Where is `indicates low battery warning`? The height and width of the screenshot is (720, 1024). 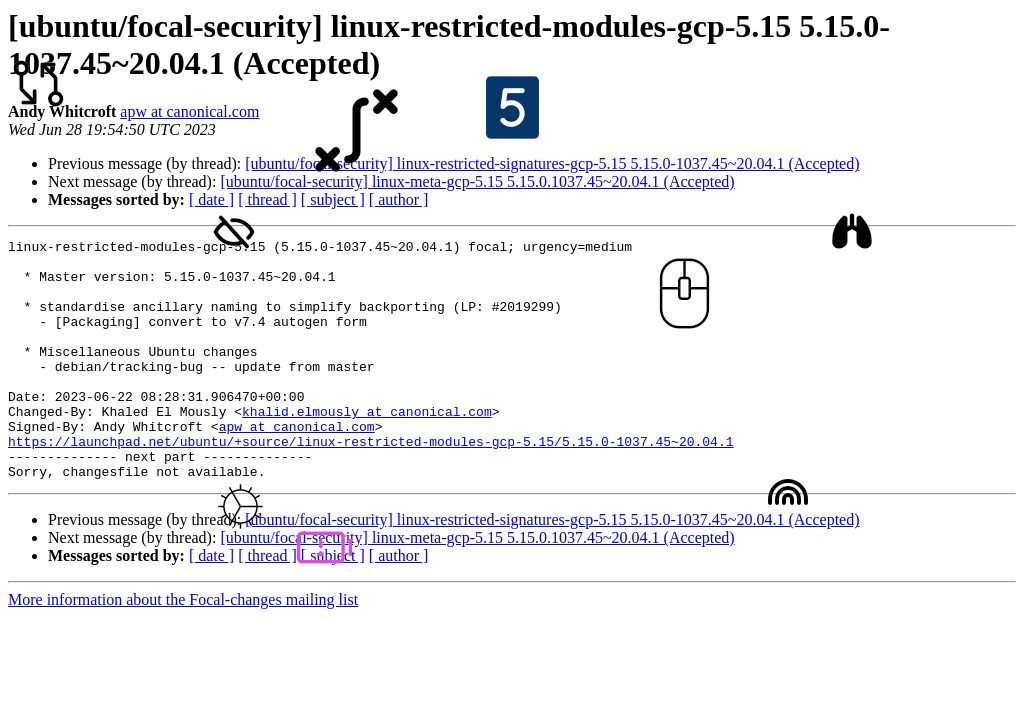 indicates low battery warning is located at coordinates (323, 547).